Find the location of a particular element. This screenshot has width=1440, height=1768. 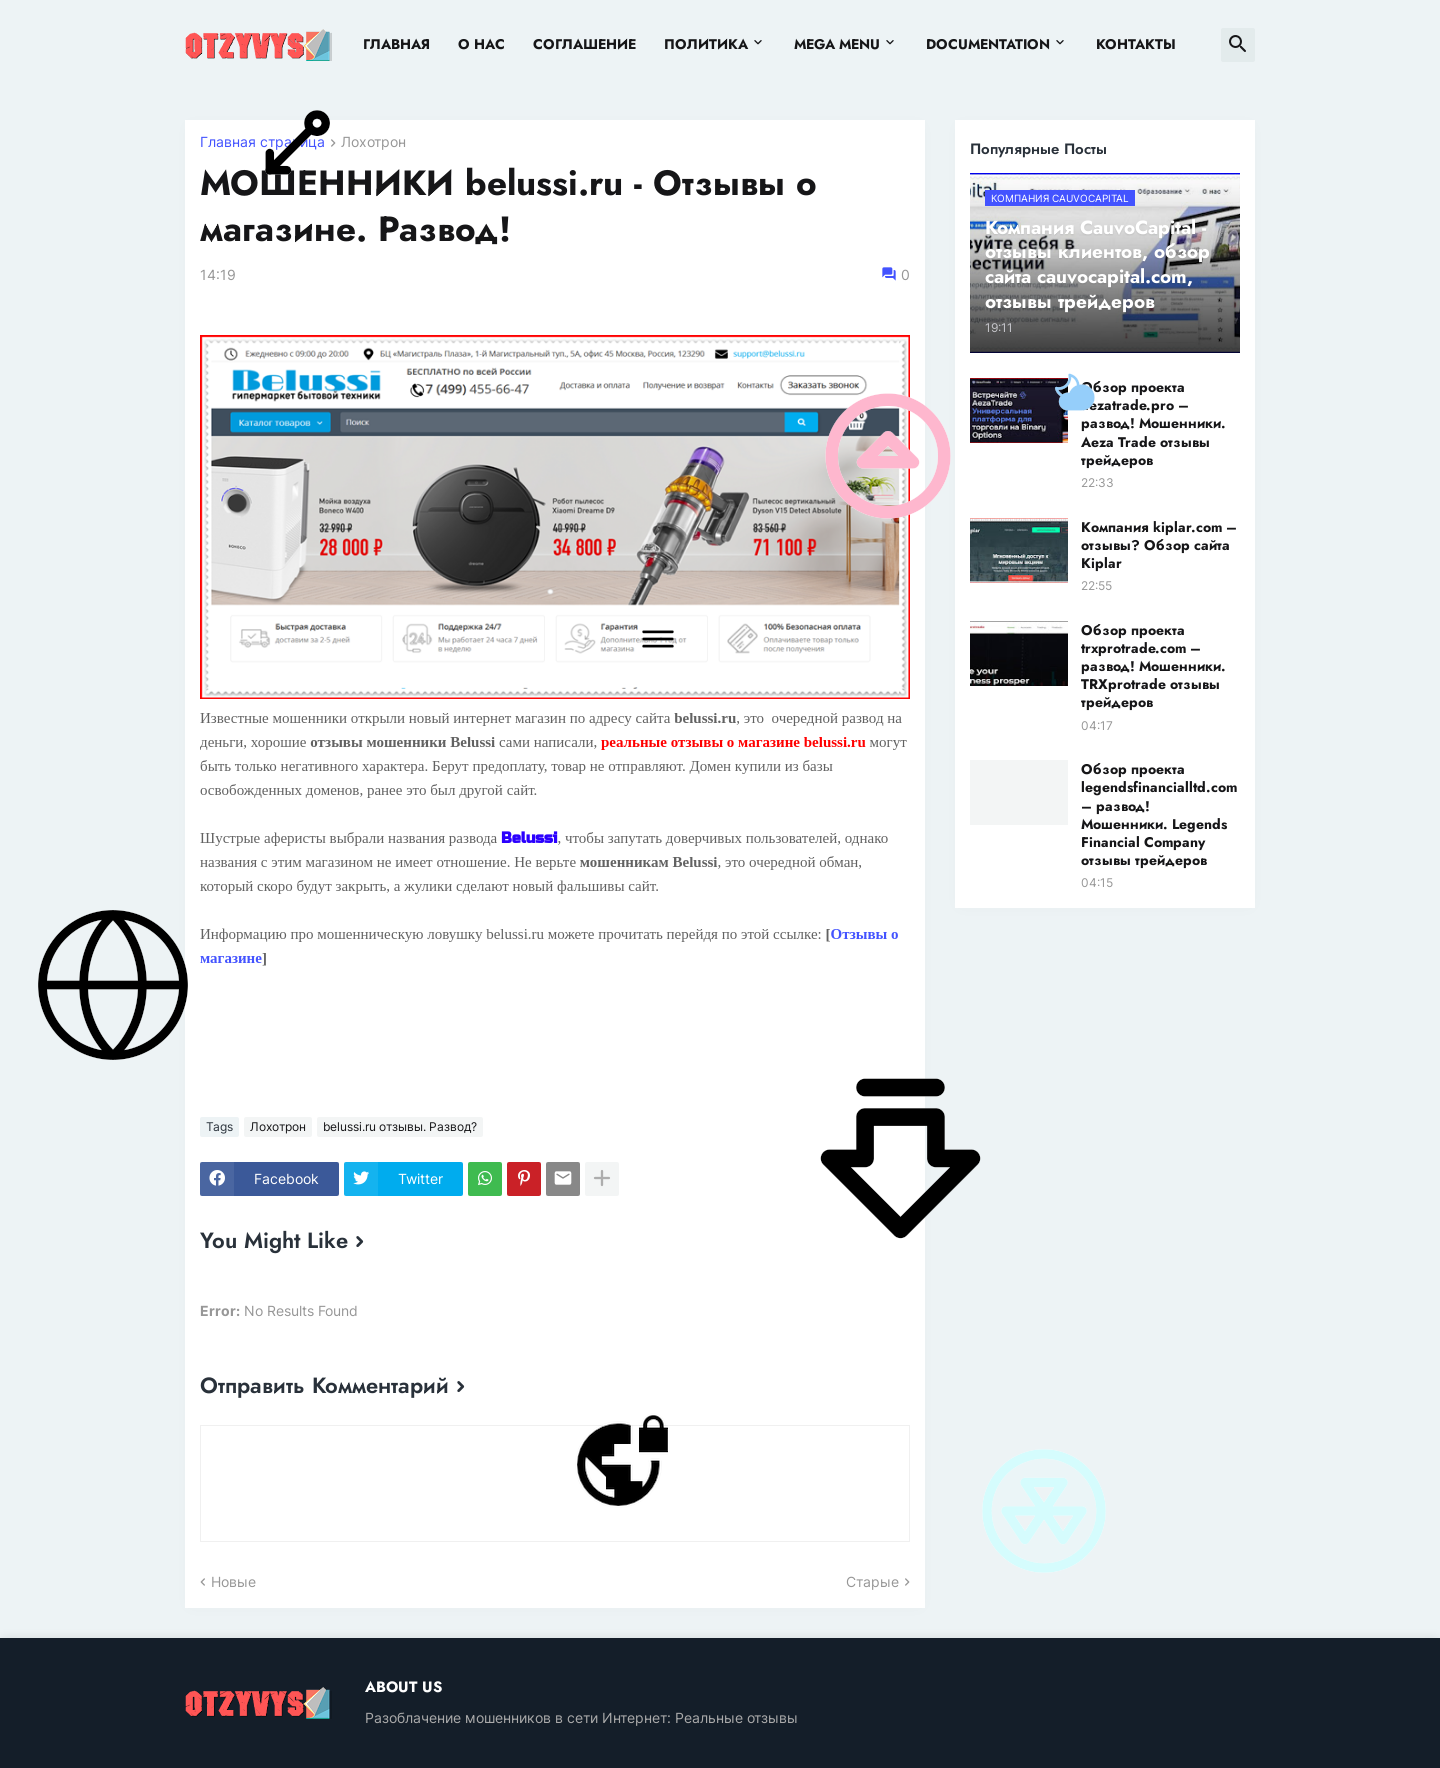

open navigation menu is located at coordinates (658, 639).